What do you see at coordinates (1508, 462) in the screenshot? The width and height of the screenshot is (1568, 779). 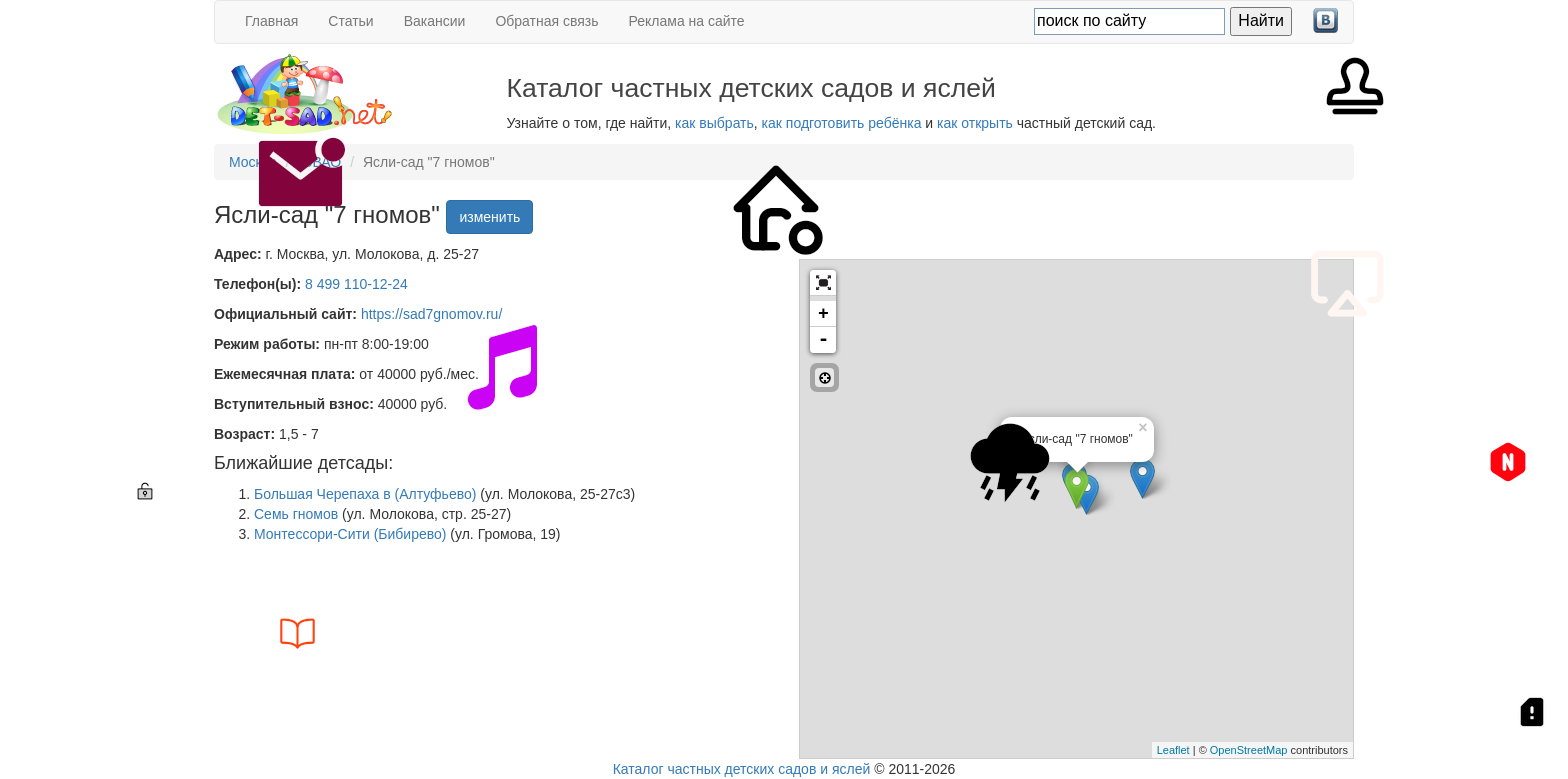 I see `indicates a notification or new item` at bounding box center [1508, 462].